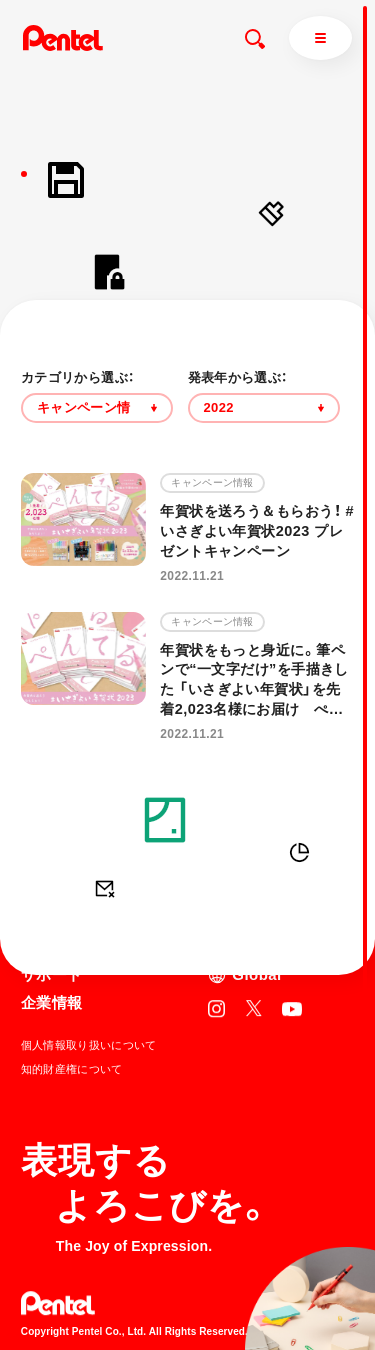  What do you see at coordinates (299, 852) in the screenshot?
I see `view analytics or statistics` at bounding box center [299, 852].